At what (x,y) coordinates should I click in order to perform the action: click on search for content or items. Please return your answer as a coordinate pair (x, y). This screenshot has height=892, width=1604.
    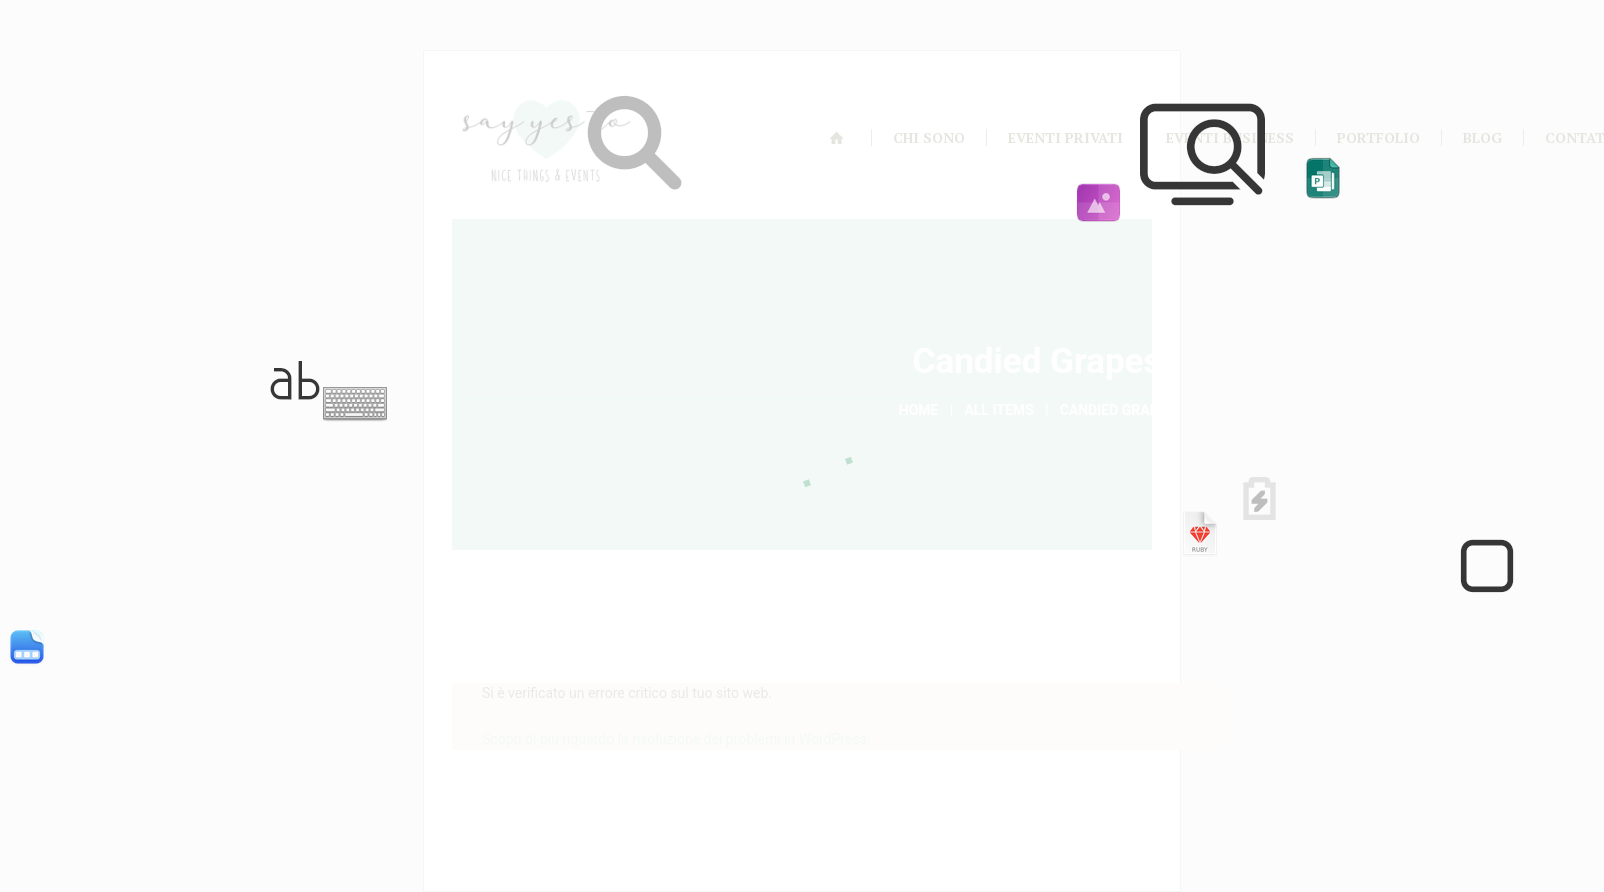
    Looking at the image, I should click on (634, 142).